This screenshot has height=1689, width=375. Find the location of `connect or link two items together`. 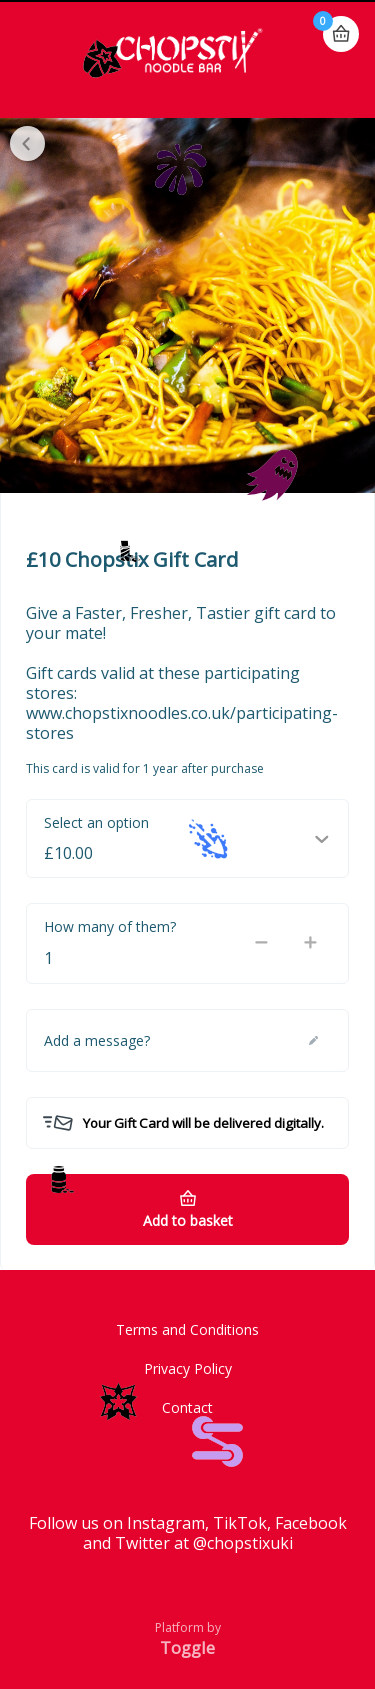

connect or link two items together is located at coordinates (217, 1441).